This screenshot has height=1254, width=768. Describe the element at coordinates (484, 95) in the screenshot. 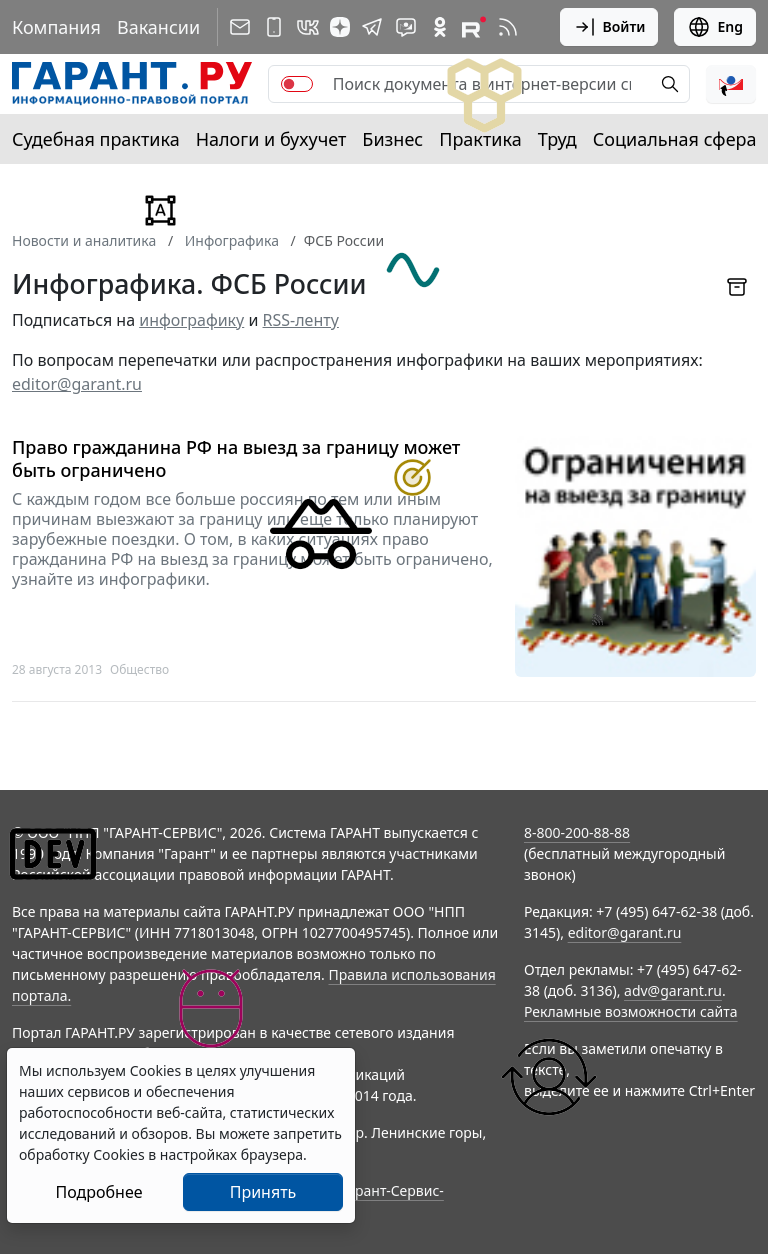

I see `view cell or grid layout` at that location.